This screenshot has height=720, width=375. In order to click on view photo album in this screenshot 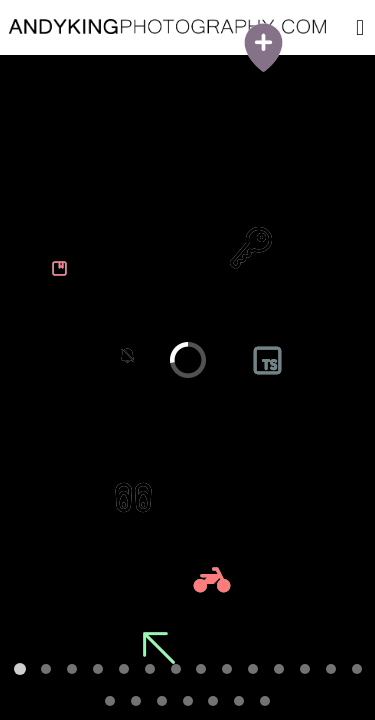, I will do `click(59, 268)`.